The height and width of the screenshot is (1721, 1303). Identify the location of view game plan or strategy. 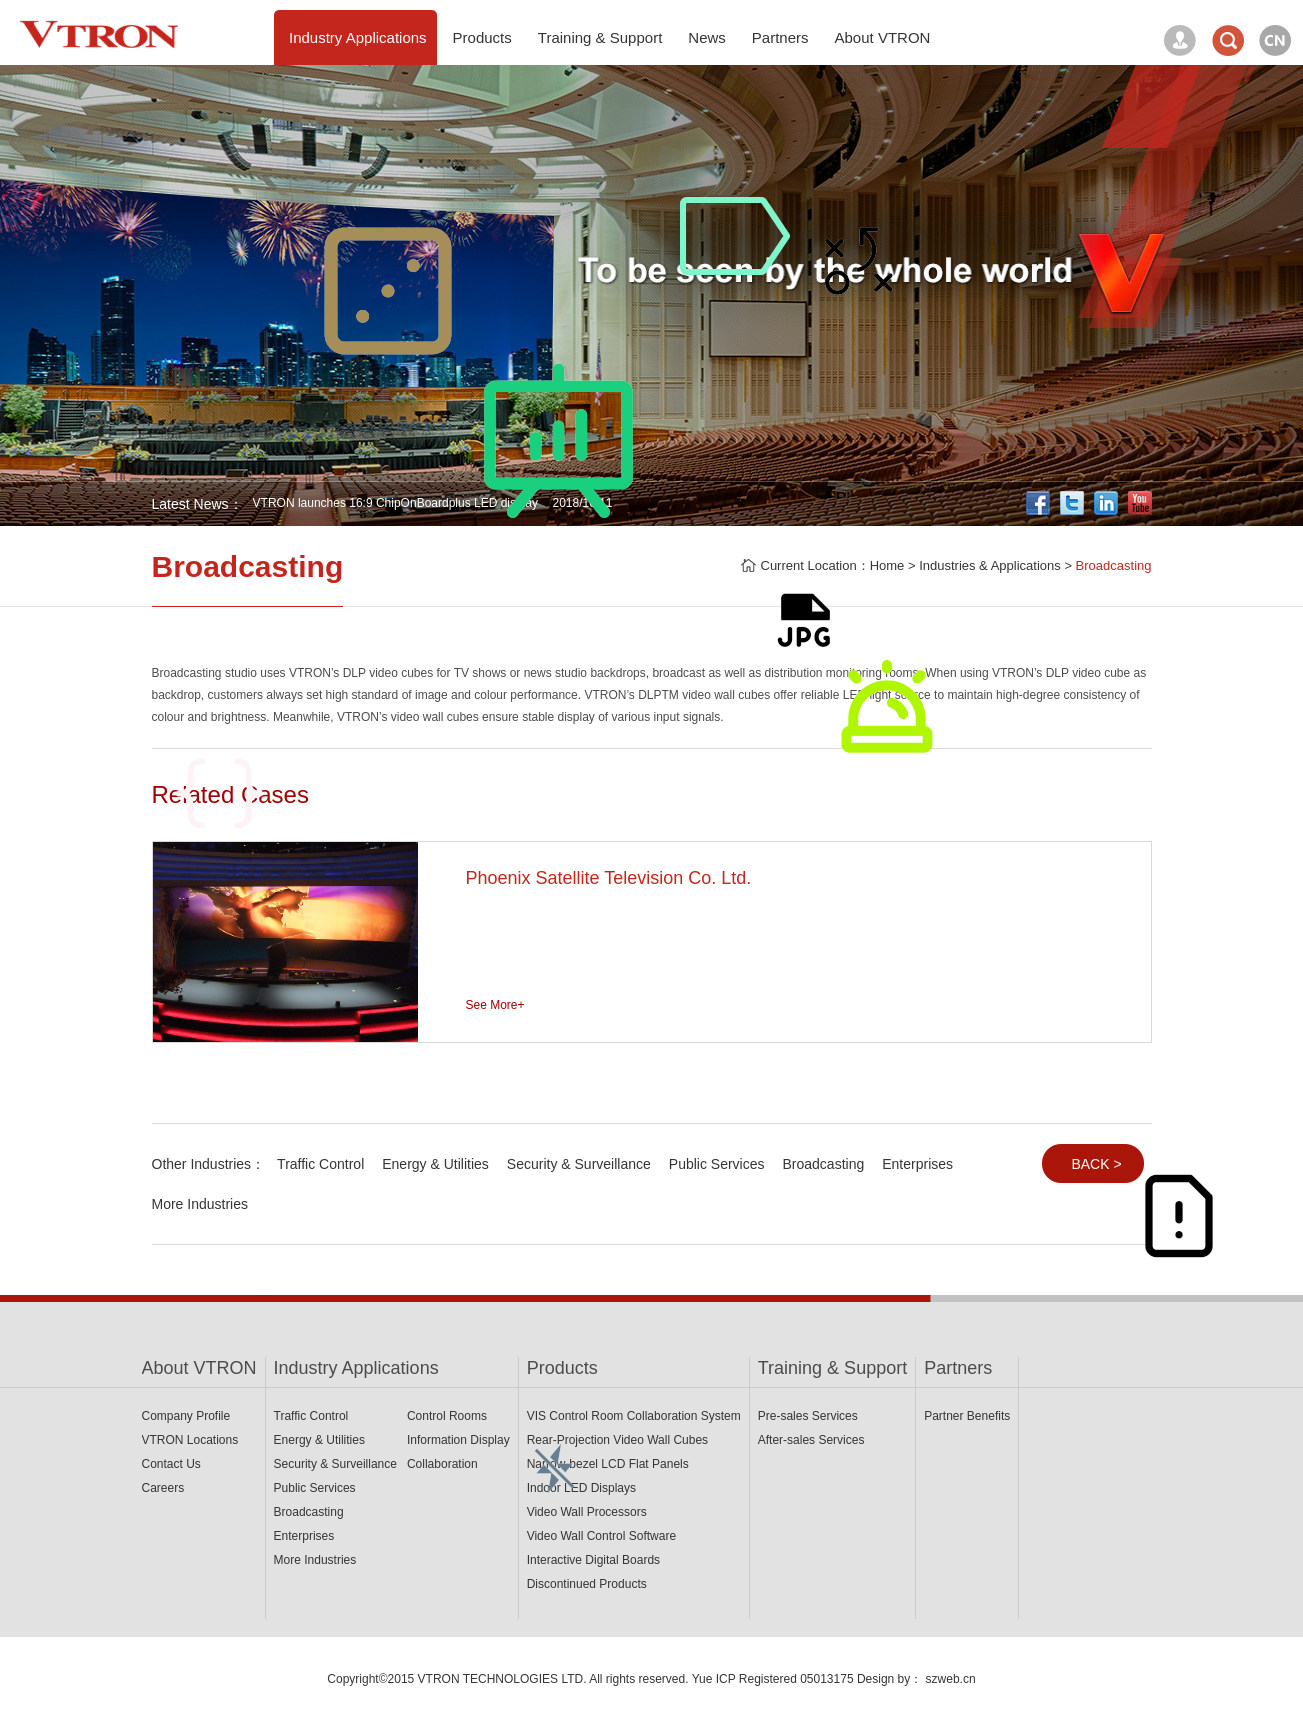
(856, 261).